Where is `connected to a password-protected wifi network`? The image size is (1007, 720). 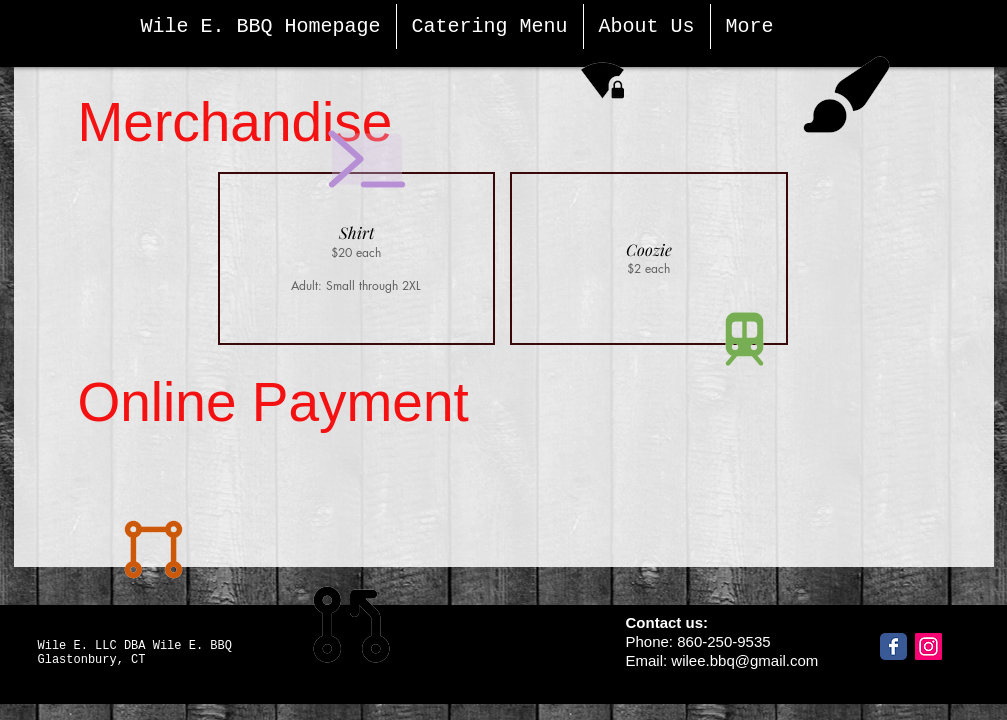
connected to a password-protected wifi network is located at coordinates (602, 80).